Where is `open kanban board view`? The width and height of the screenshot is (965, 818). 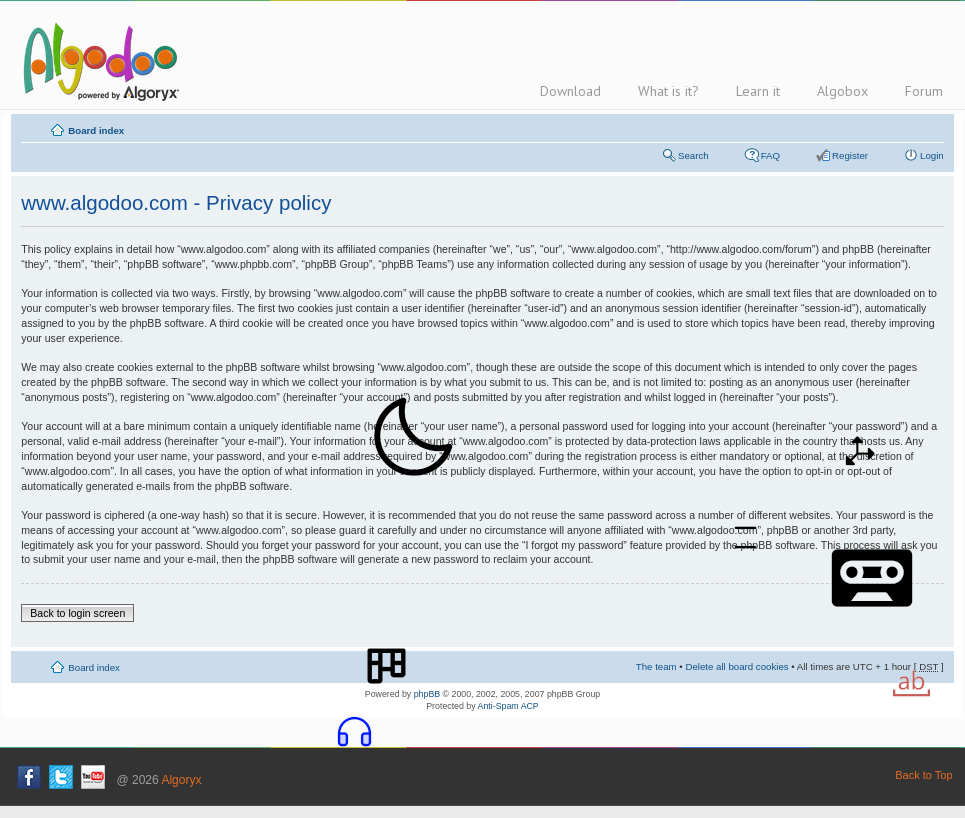 open kanban board view is located at coordinates (386, 664).